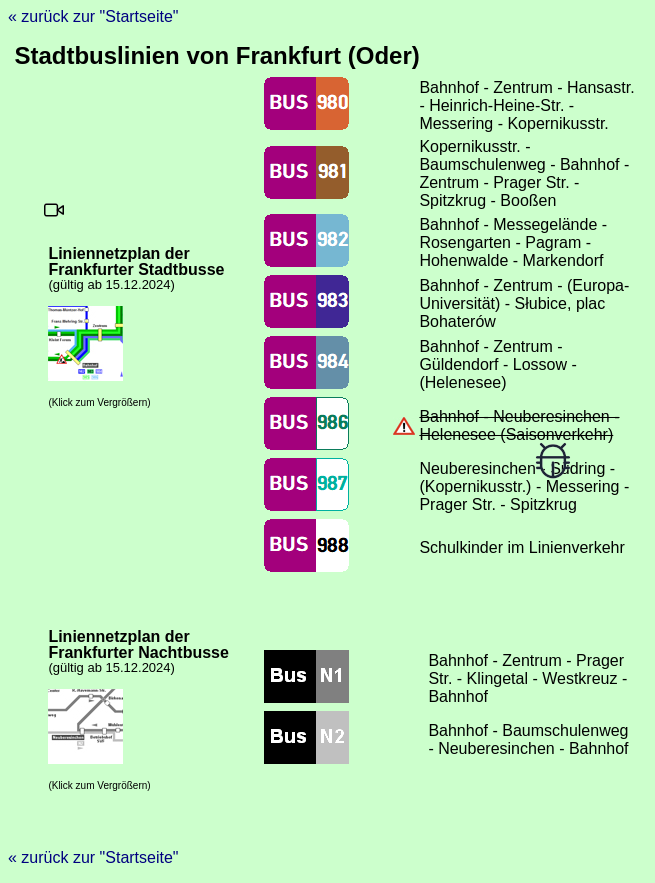 The image size is (655, 883). I want to click on start recording a video, so click(54, 210).